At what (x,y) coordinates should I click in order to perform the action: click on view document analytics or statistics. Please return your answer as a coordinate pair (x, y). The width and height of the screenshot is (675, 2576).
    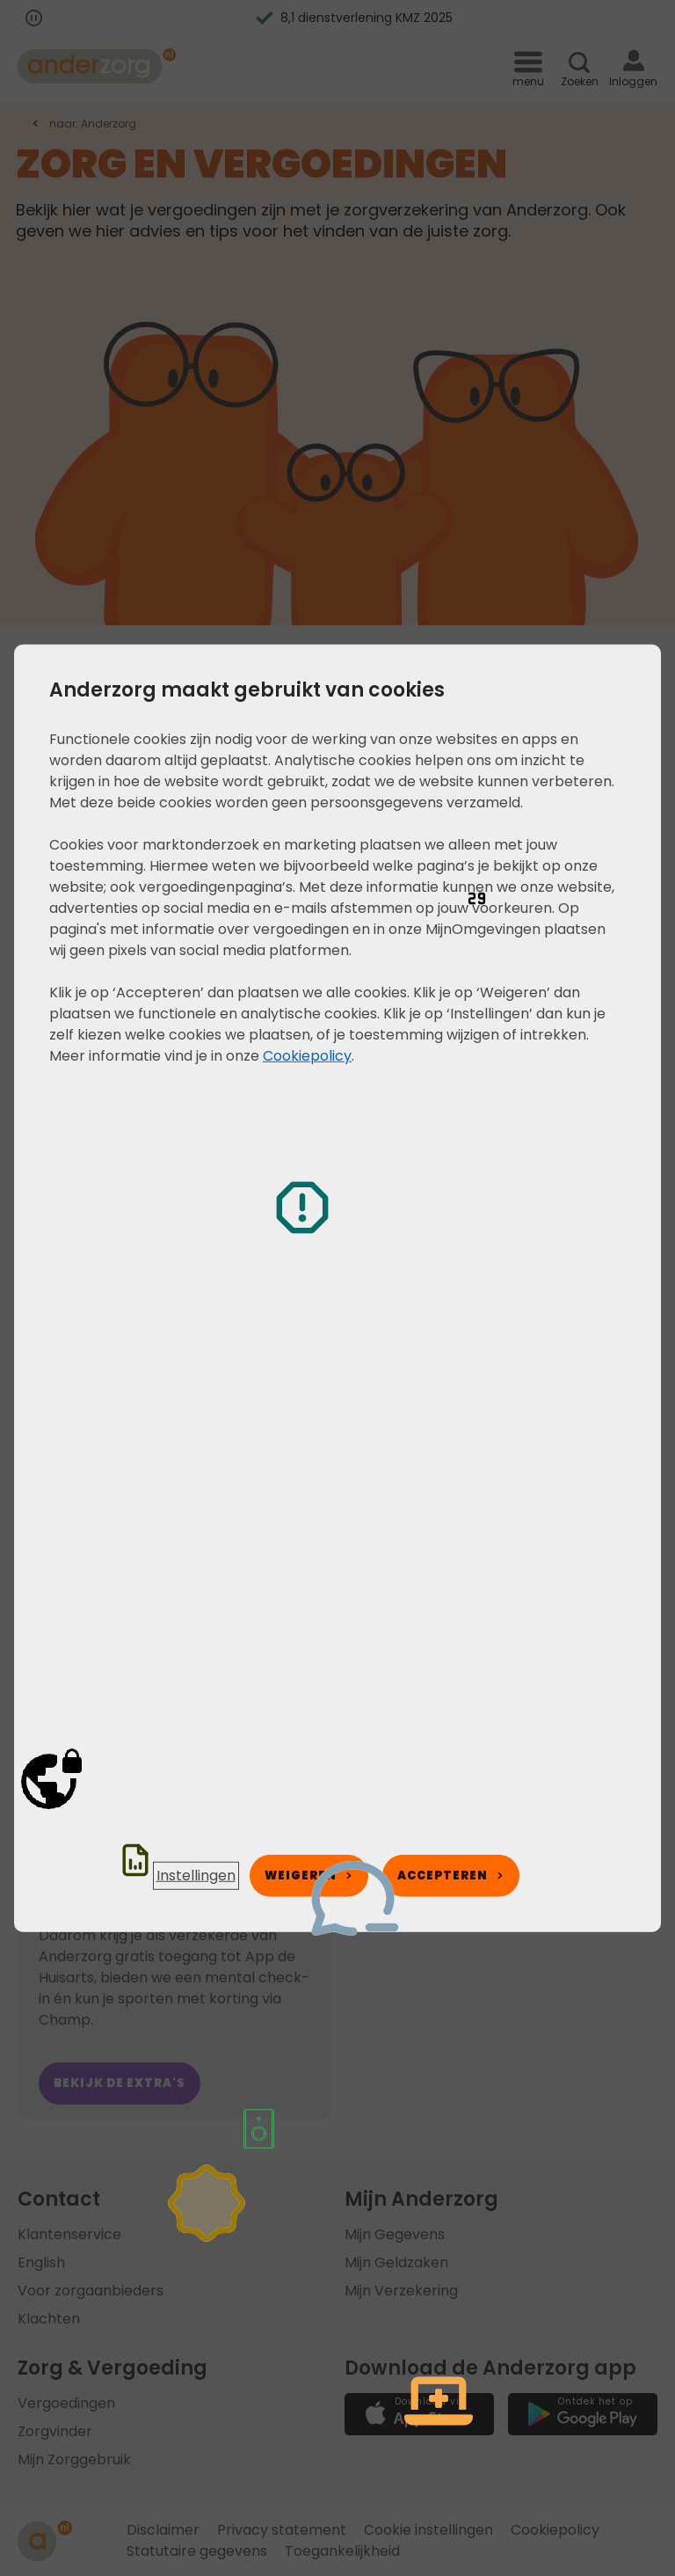
    Looking at the image, I should click on (135, 1860).